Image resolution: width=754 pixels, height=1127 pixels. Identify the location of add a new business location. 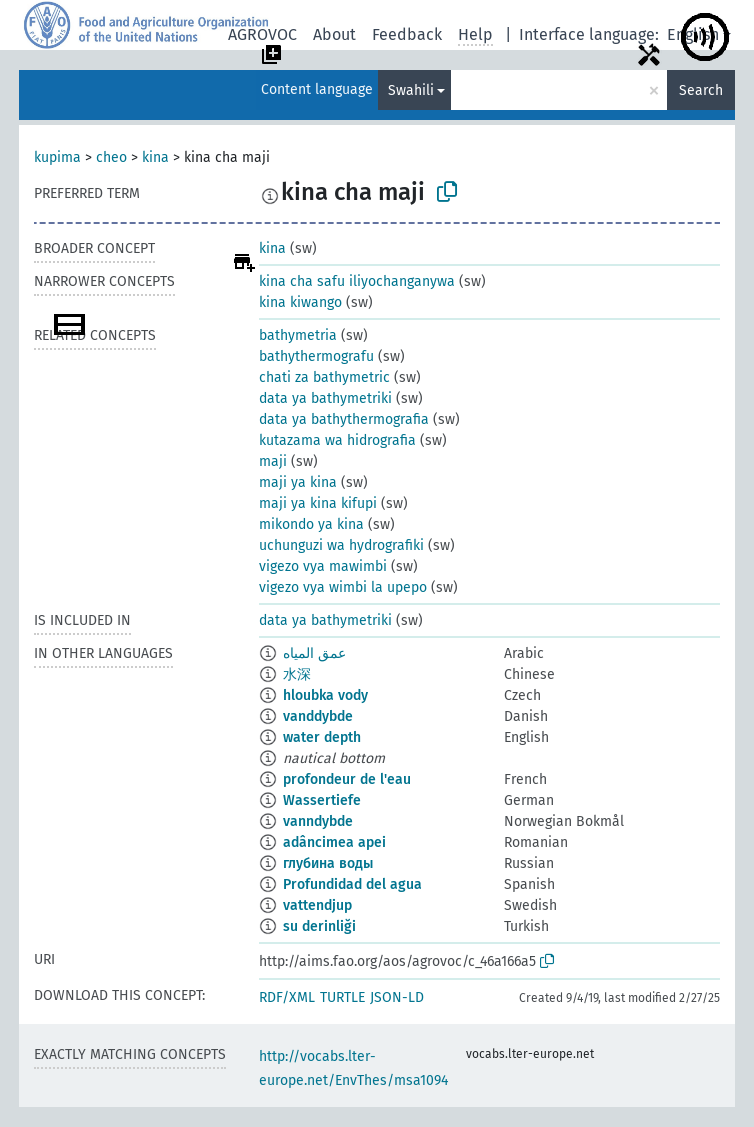
(244, 261).